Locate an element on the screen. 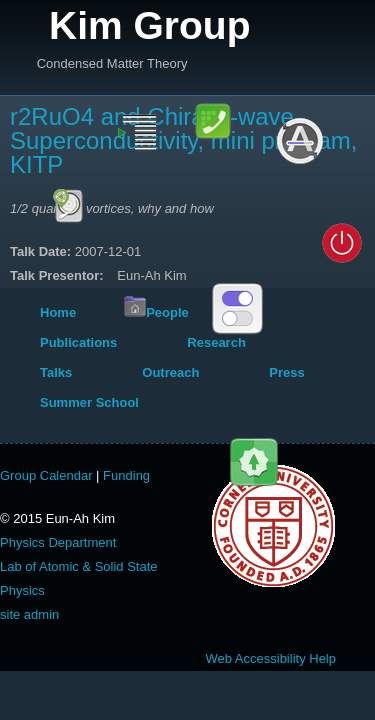 This screenshot has width=375, height=720. shut down or power off the system is located at coordinates (342, 243).